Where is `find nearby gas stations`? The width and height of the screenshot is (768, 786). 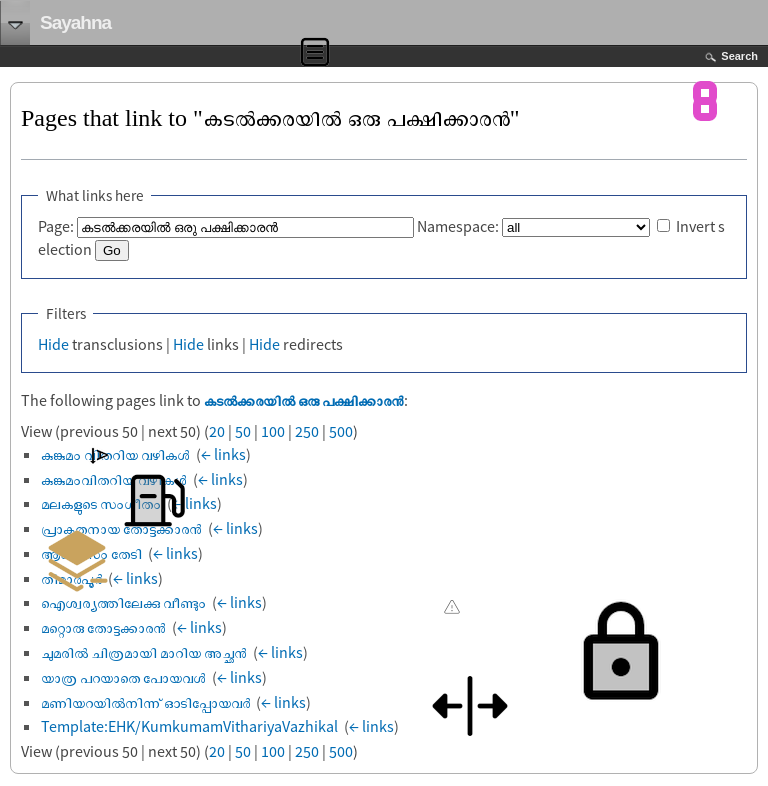
find nearby gas stations is located at coordinates (152, 500).